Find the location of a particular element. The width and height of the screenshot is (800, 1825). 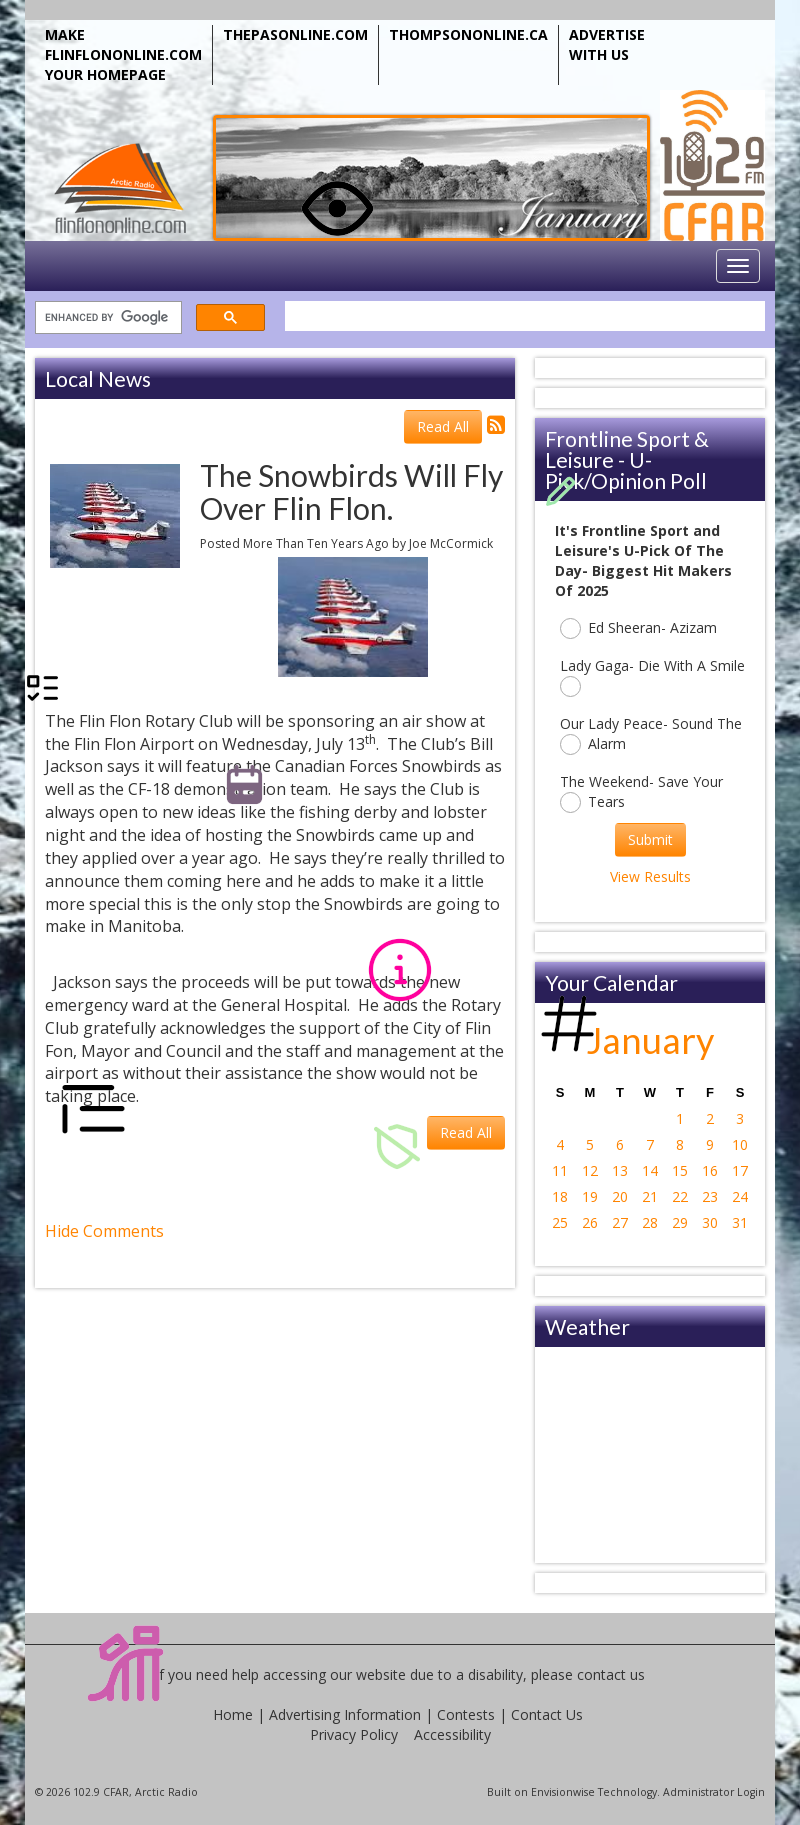

view task list or checklist is located at coordinates (41, 687).